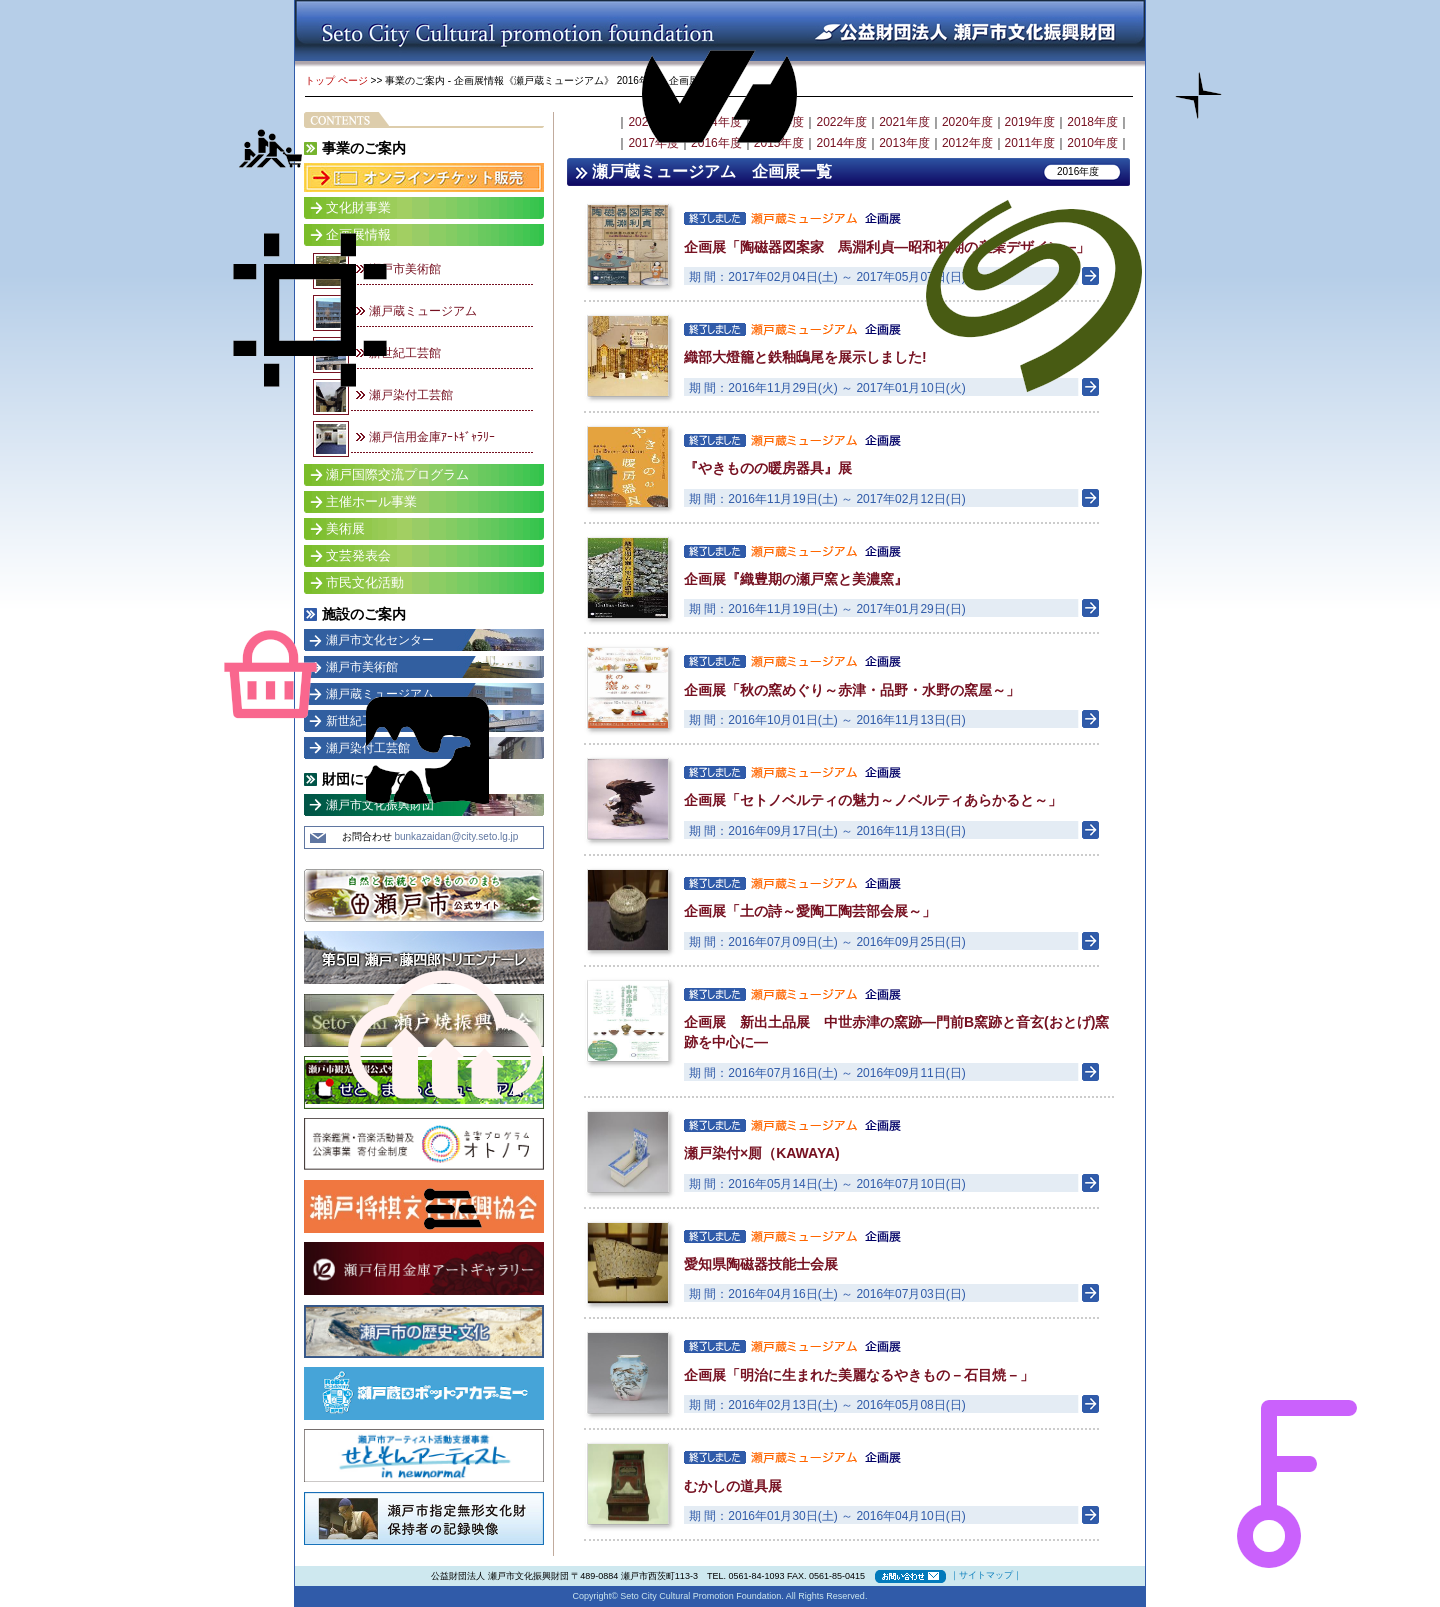 The height and width of the screenshot is (1607, 1440). I want to click on open Electron Fiddle app, so click(1297, 1484).